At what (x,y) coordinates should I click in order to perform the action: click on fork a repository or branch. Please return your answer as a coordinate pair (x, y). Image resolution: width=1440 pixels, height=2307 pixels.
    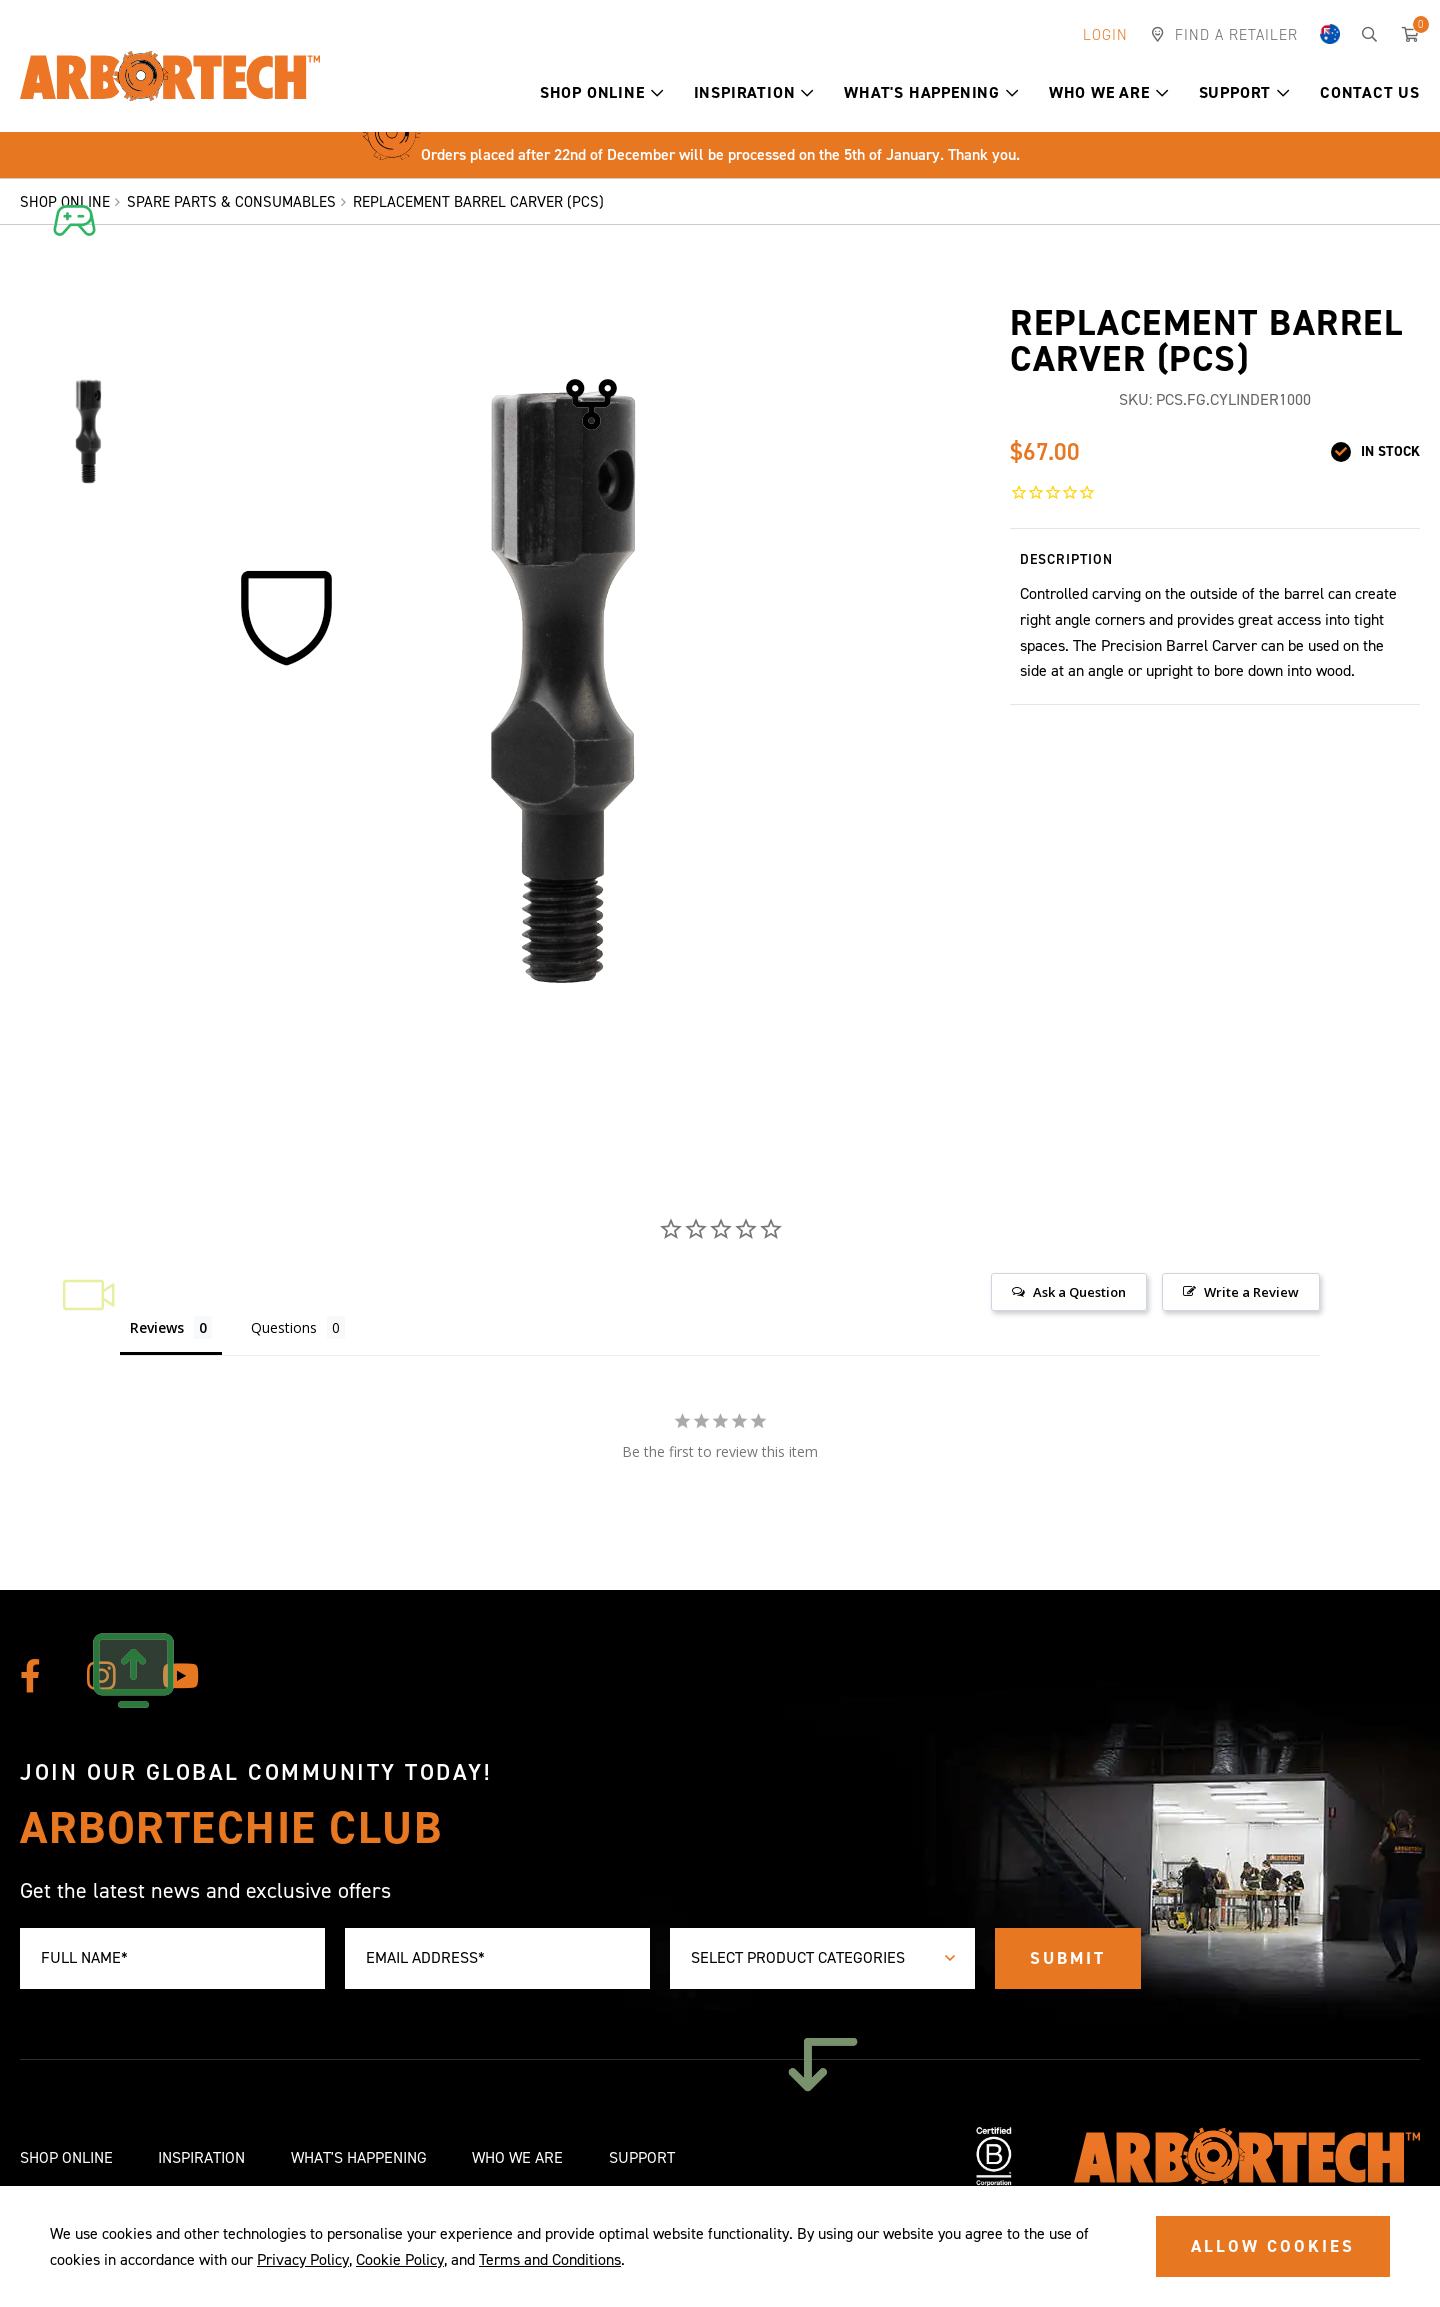
    Looking at the image, I should click on (591, 404).